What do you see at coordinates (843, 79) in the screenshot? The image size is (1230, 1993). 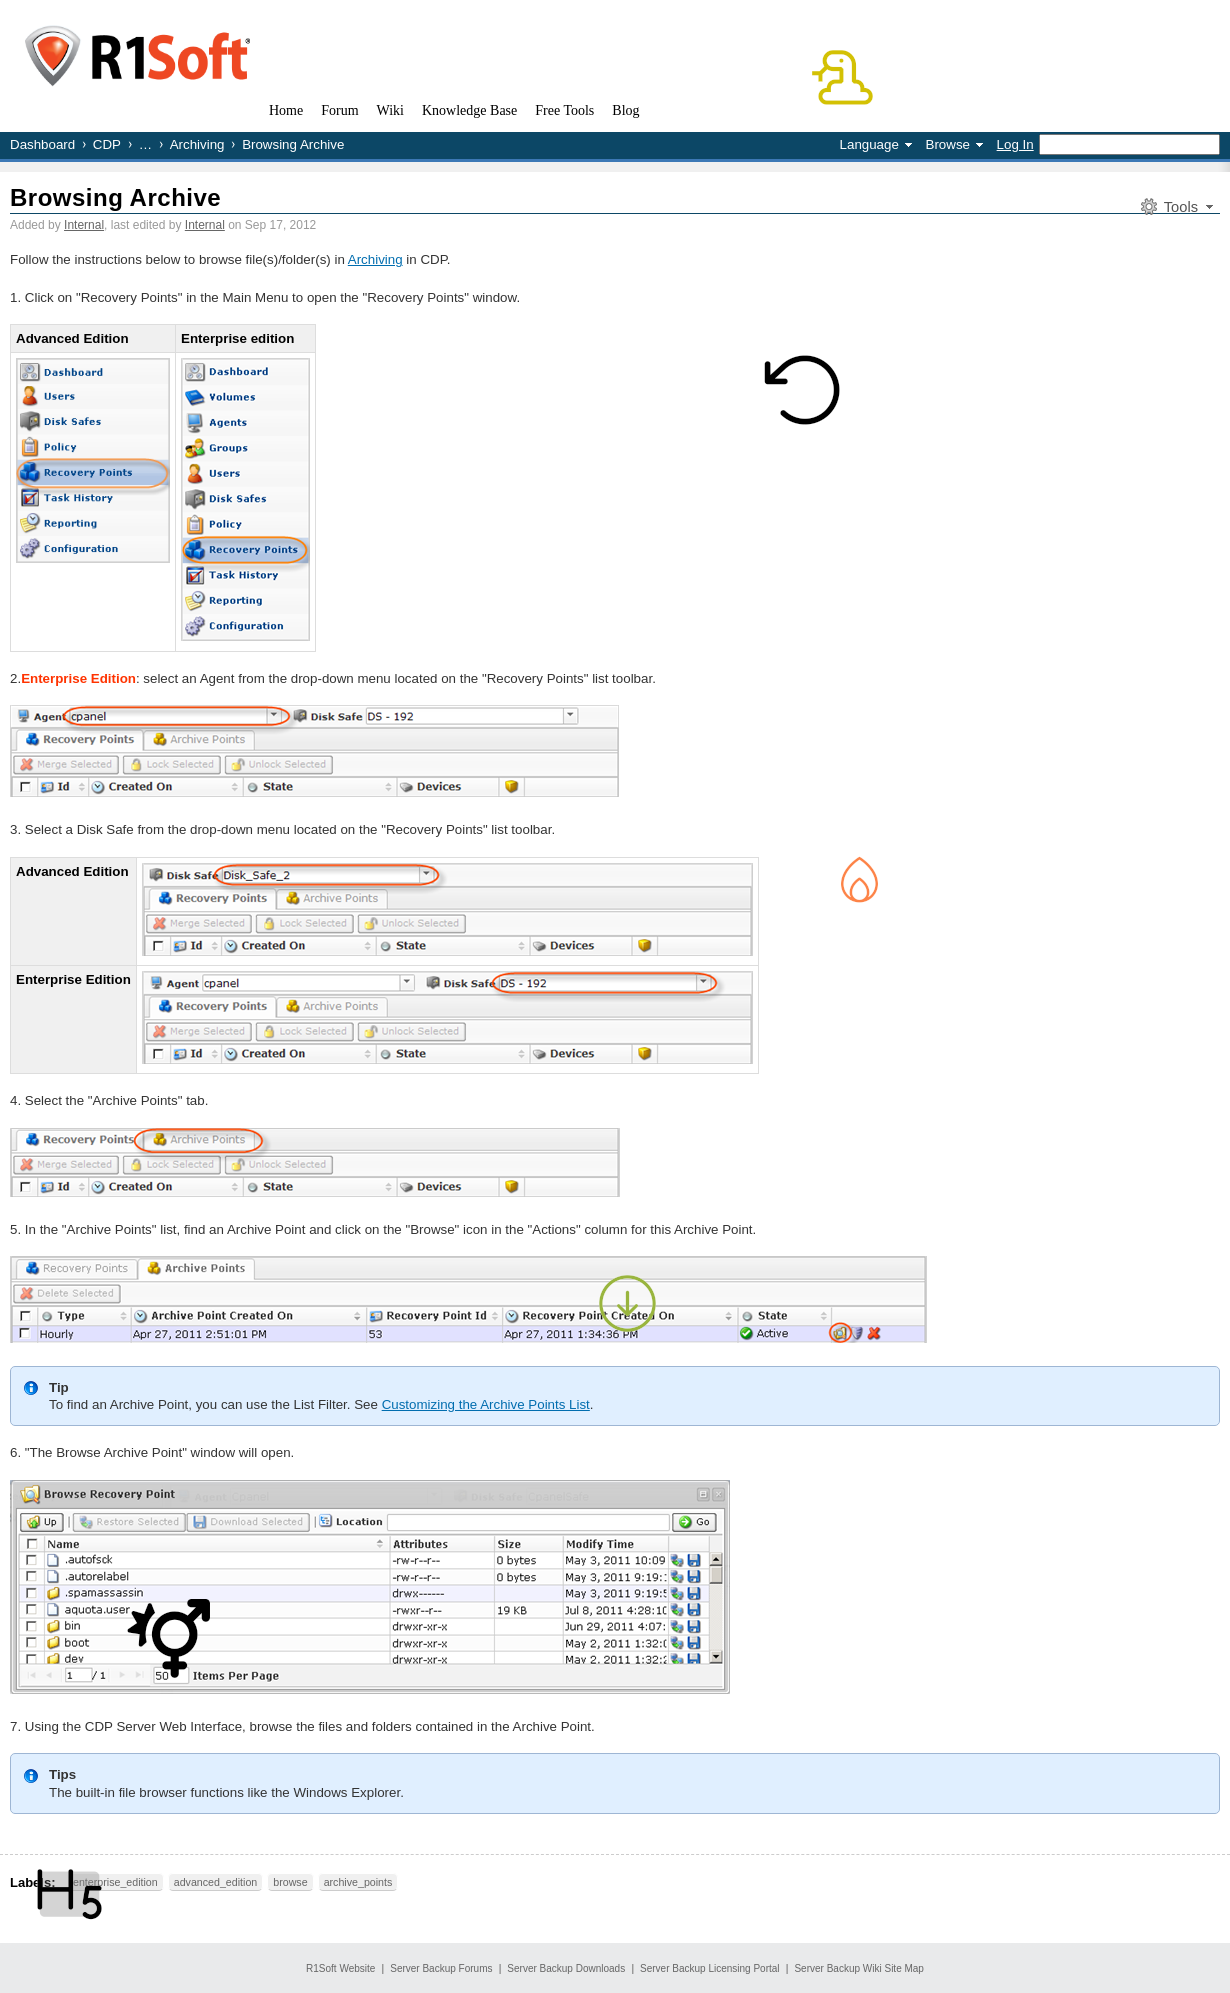 I see `python file or python language indicator` at bounding box center [843, 79].